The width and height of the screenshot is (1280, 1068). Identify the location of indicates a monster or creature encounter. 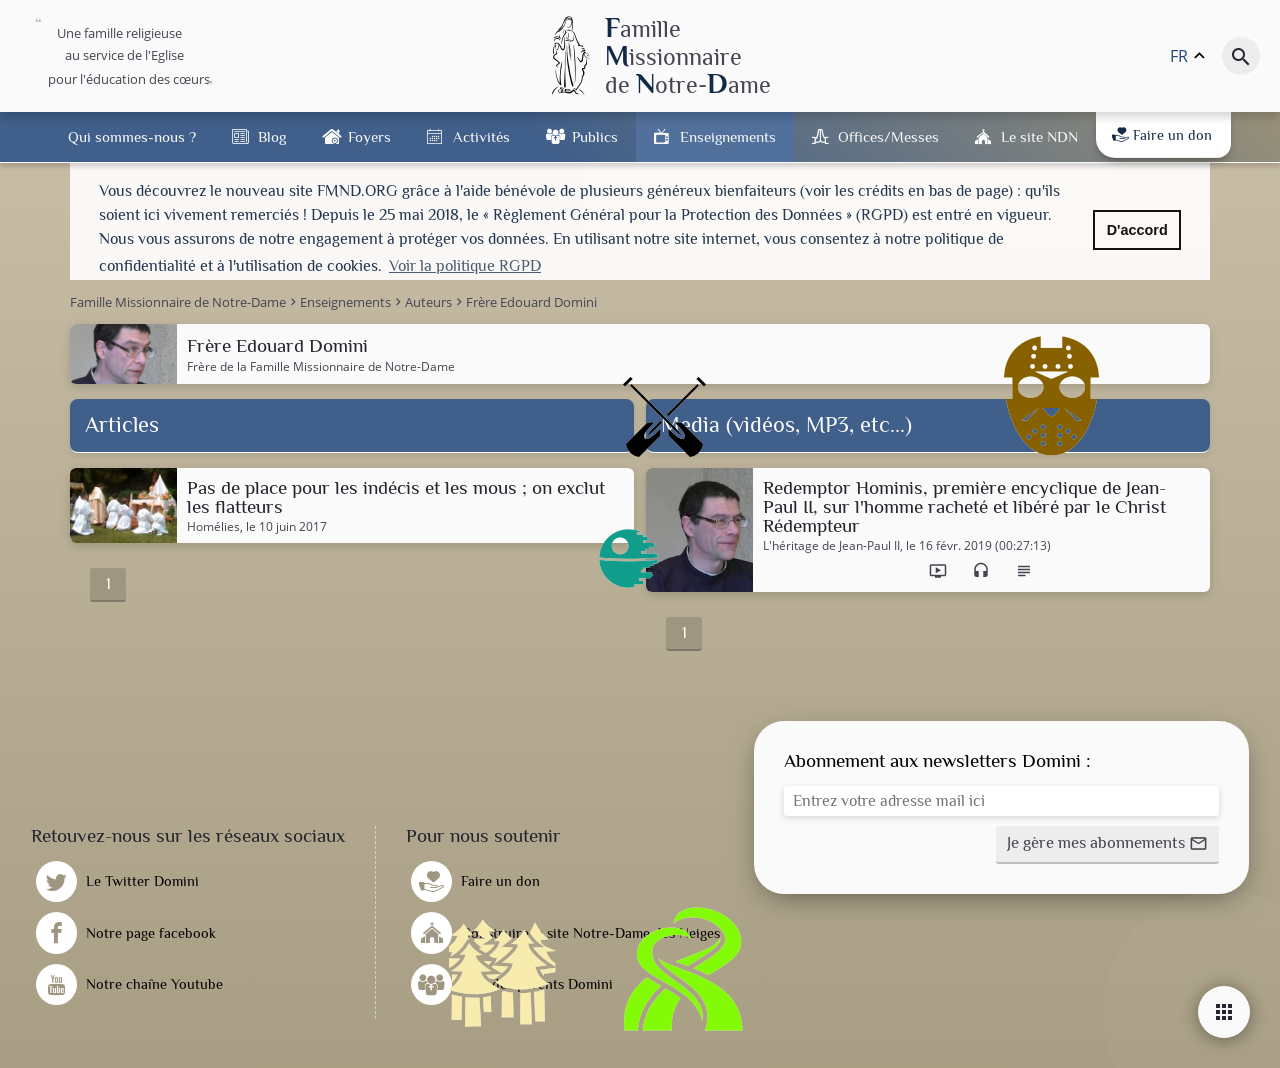
(683, 968).